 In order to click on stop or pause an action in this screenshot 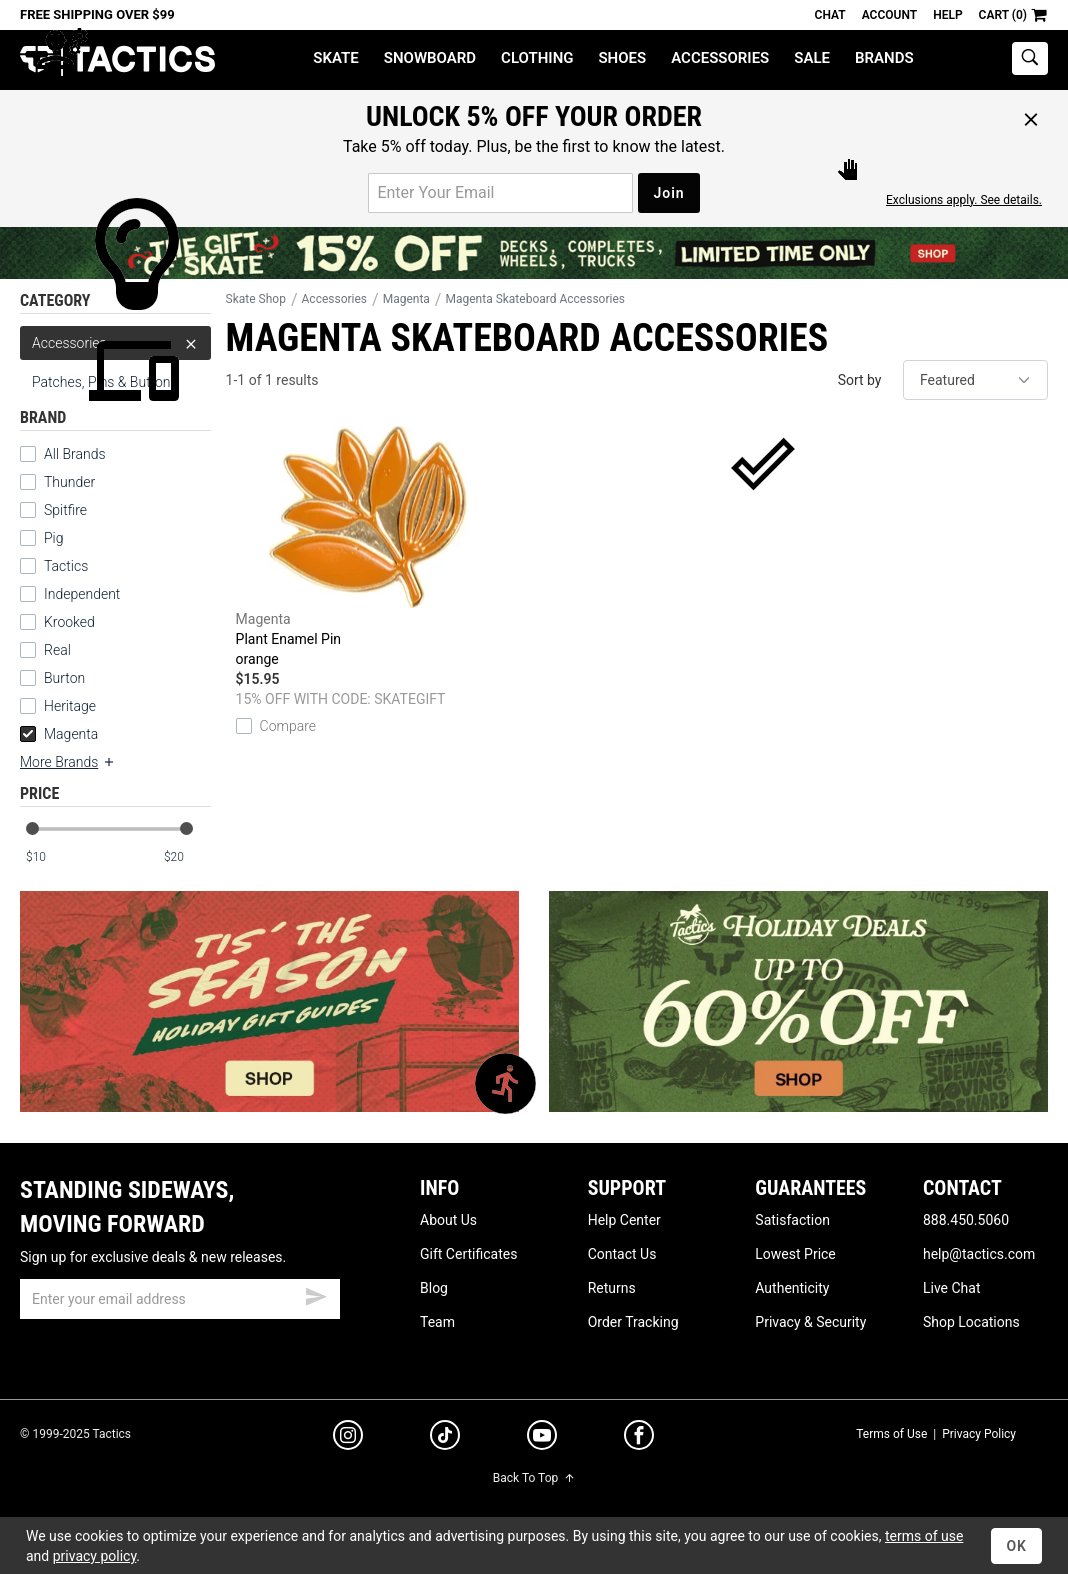, I will do `click(847, 169)`.